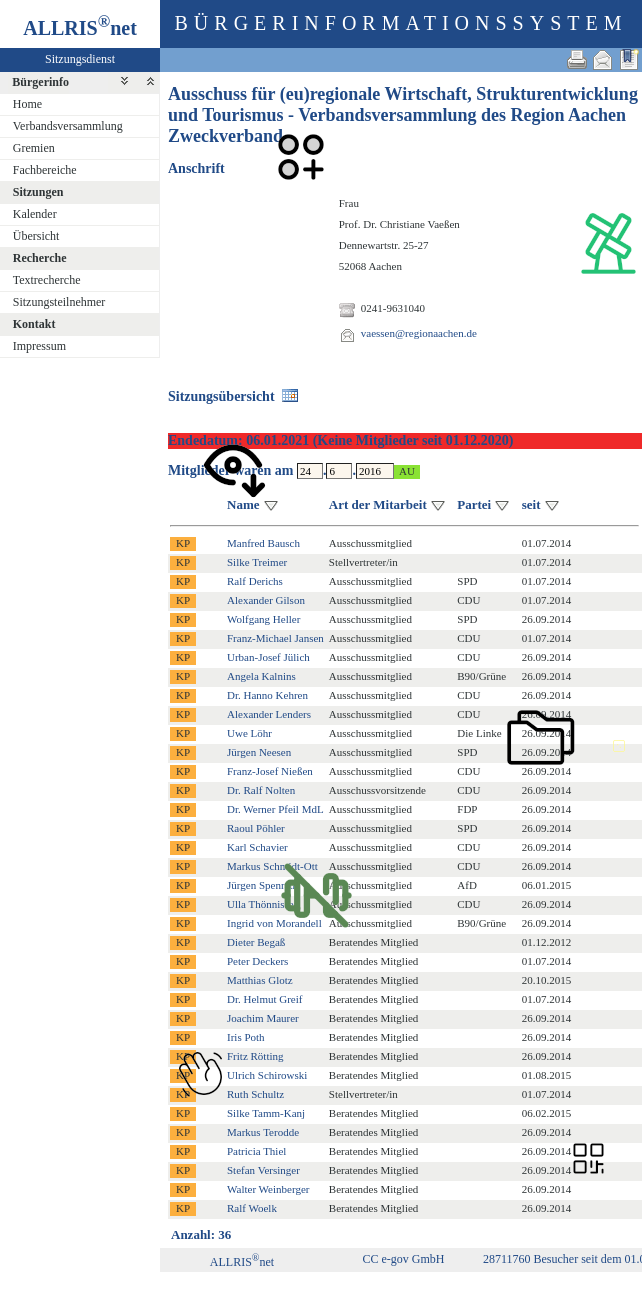 The image size is (642, 1293). Describe the element at coordinates (316, 895) in the screenshot. I see `disable workout tracking` at that location.